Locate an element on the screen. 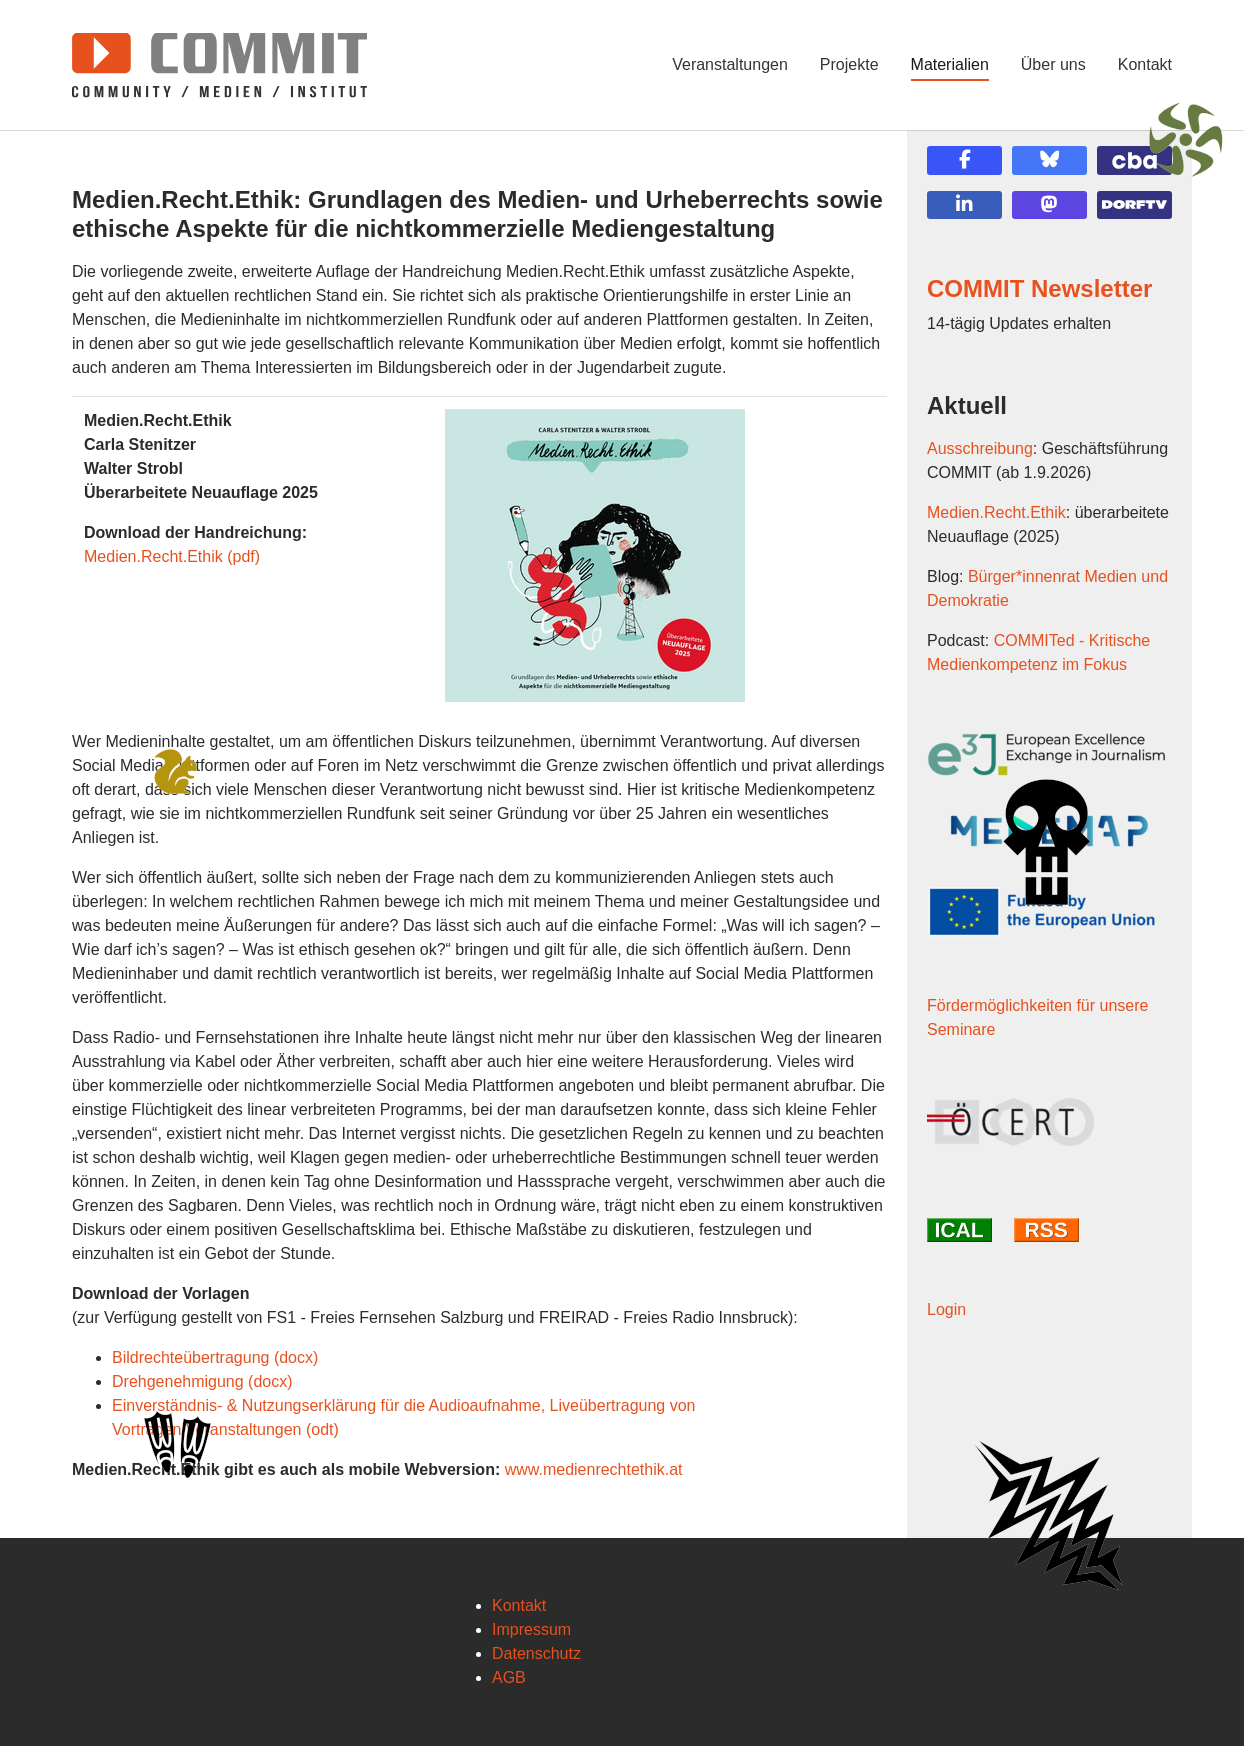 This screenshot has height=1746, width=1244. access swimming or diving activities is located at coordinates (177, 1444).